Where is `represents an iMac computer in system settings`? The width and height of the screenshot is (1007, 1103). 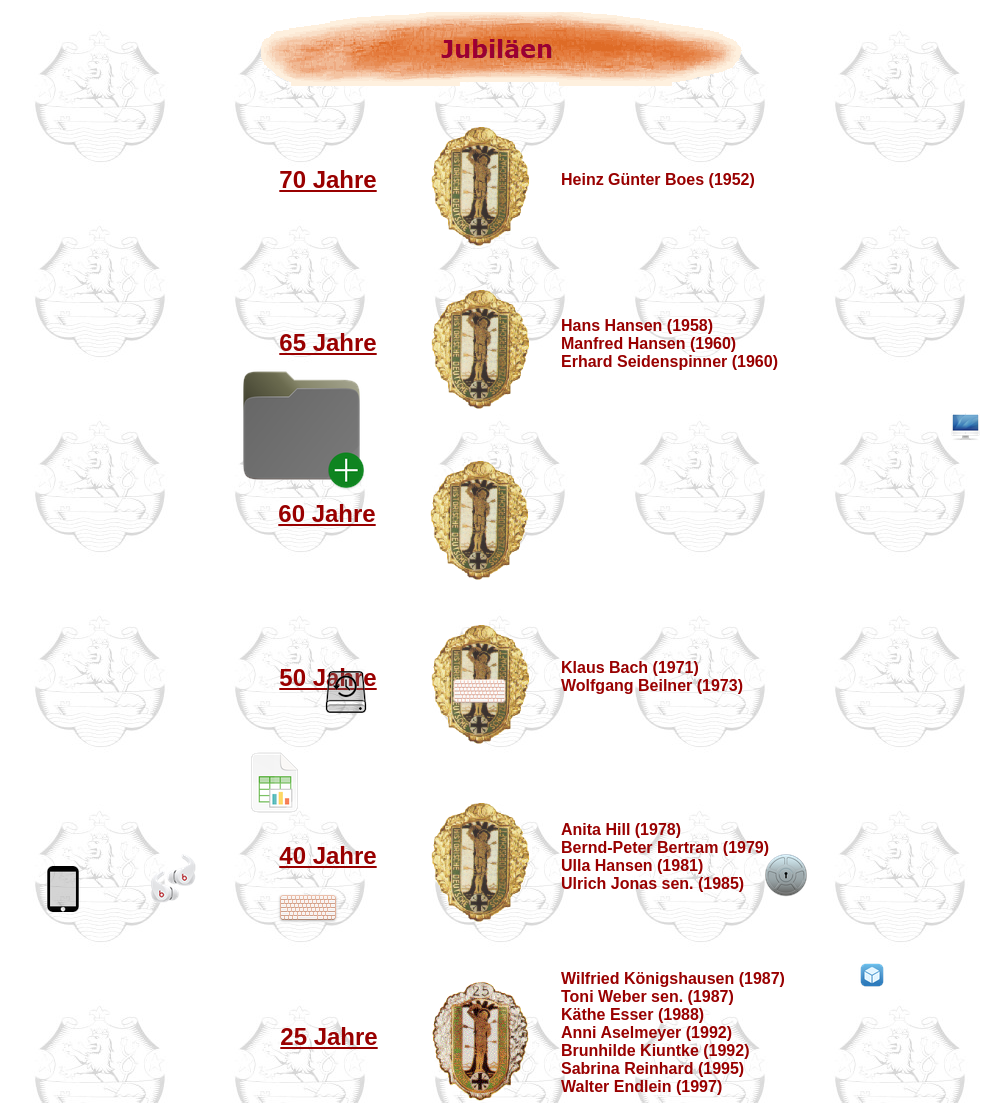 represents an iMac computer in system settings is located at coordinates (965, 426).